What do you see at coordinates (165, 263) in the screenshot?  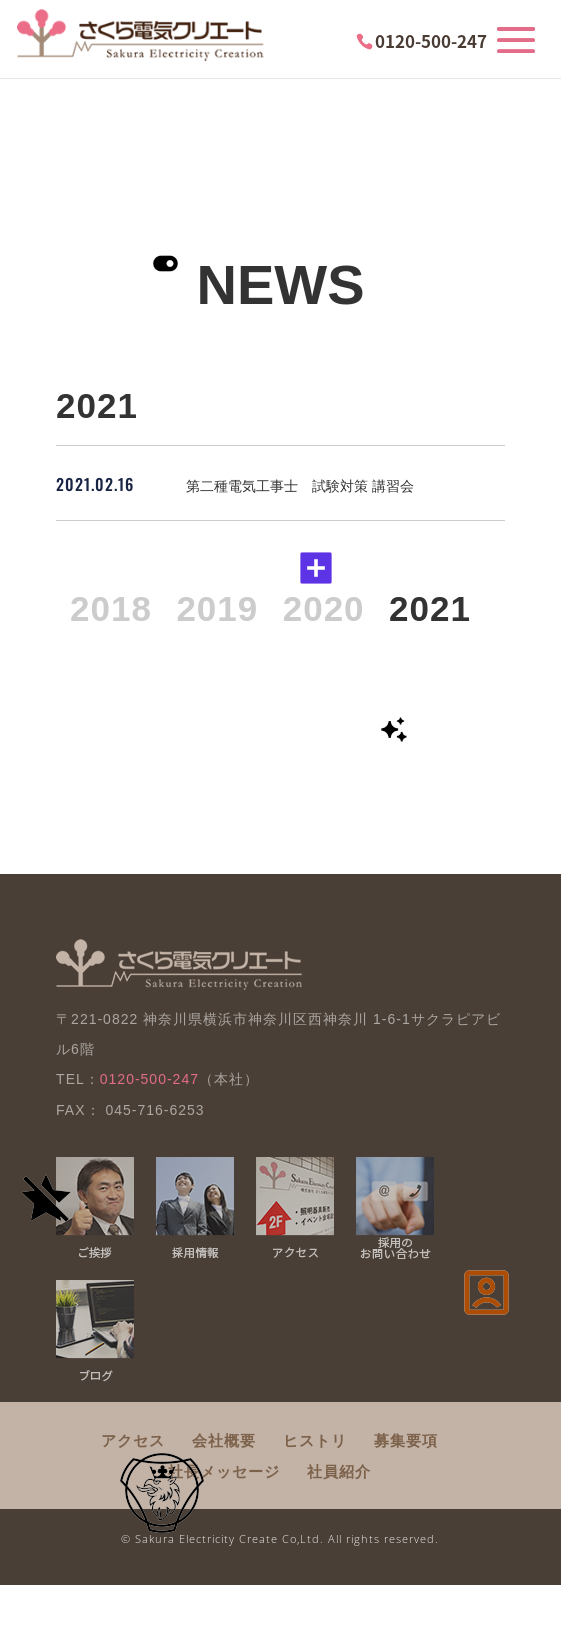 I see `toggle a setting on or off` at bounding box center [165, 263].